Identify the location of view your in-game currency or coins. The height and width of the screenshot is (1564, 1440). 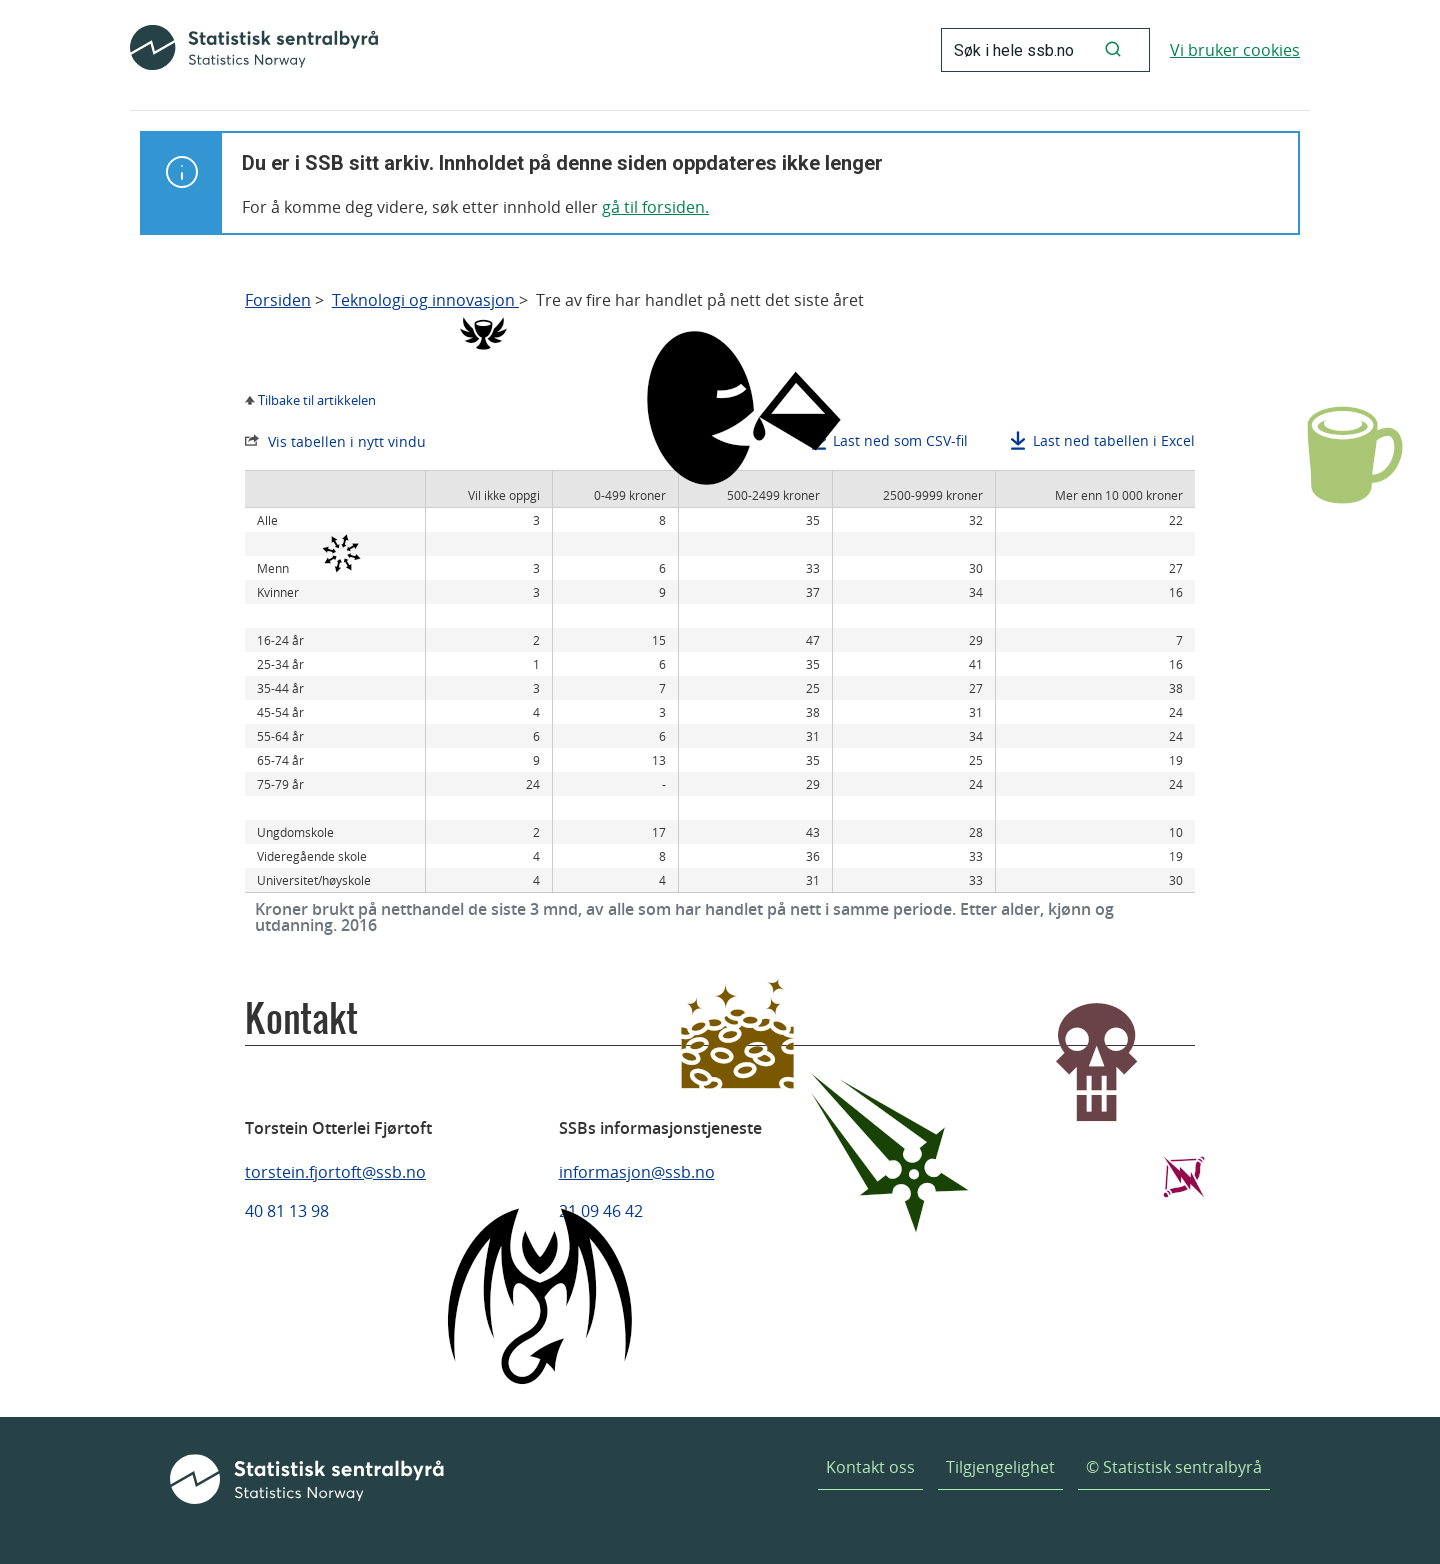
(737, 1033).